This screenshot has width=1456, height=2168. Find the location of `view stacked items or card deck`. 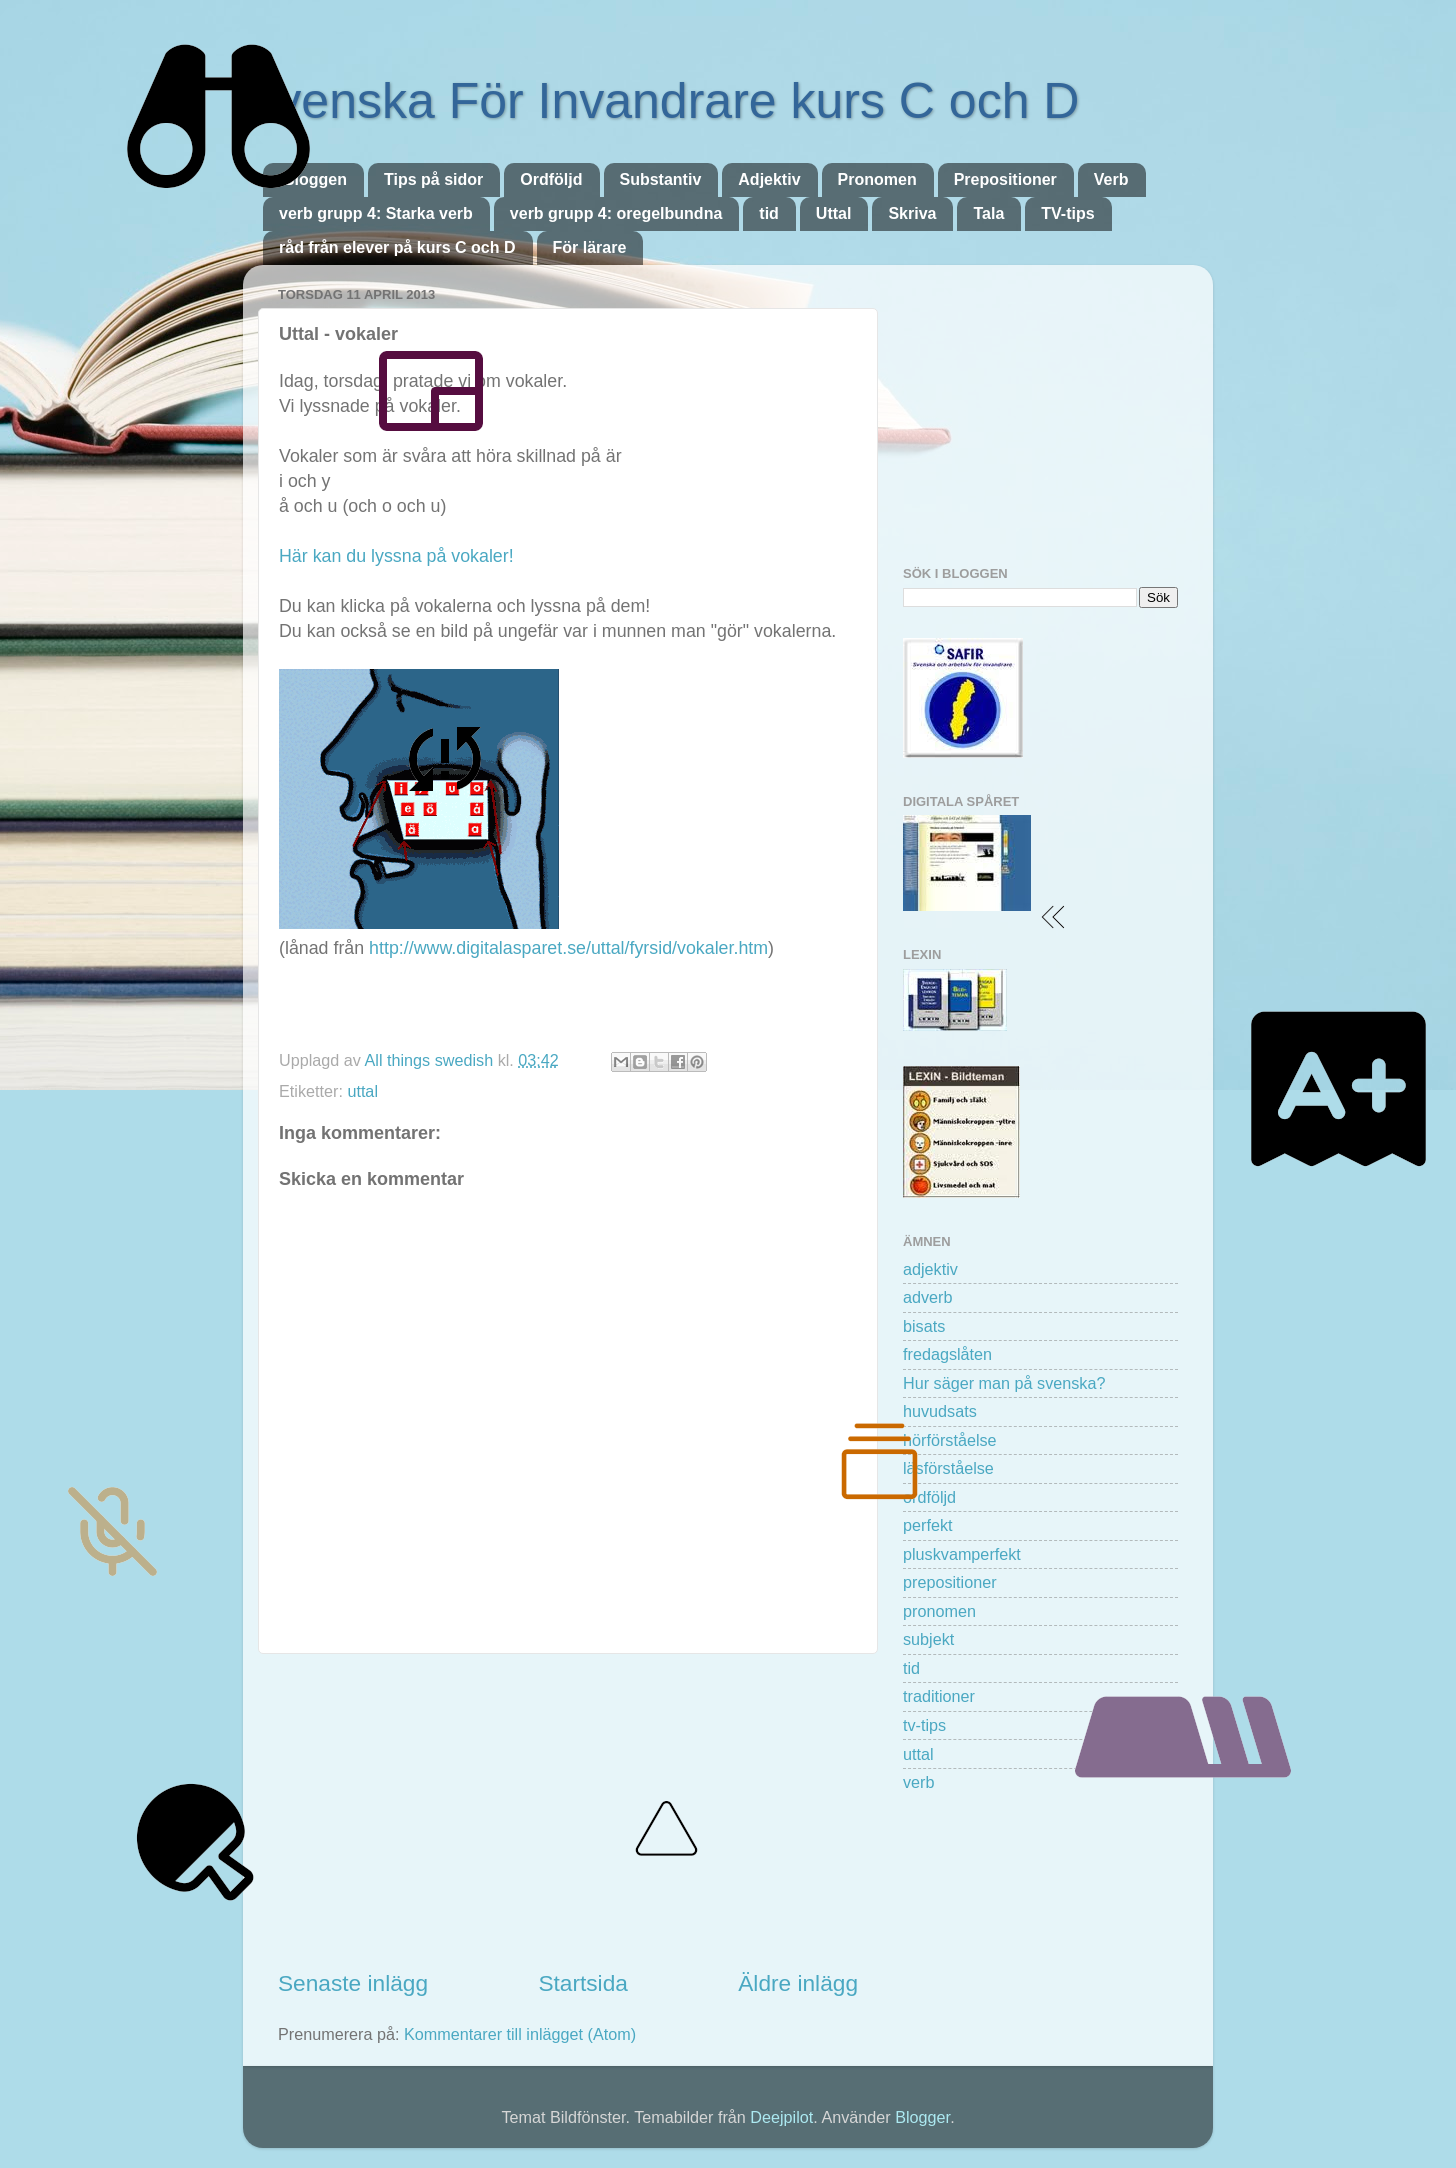

view stacked items or card deck is located at coordinates (879, 1464).